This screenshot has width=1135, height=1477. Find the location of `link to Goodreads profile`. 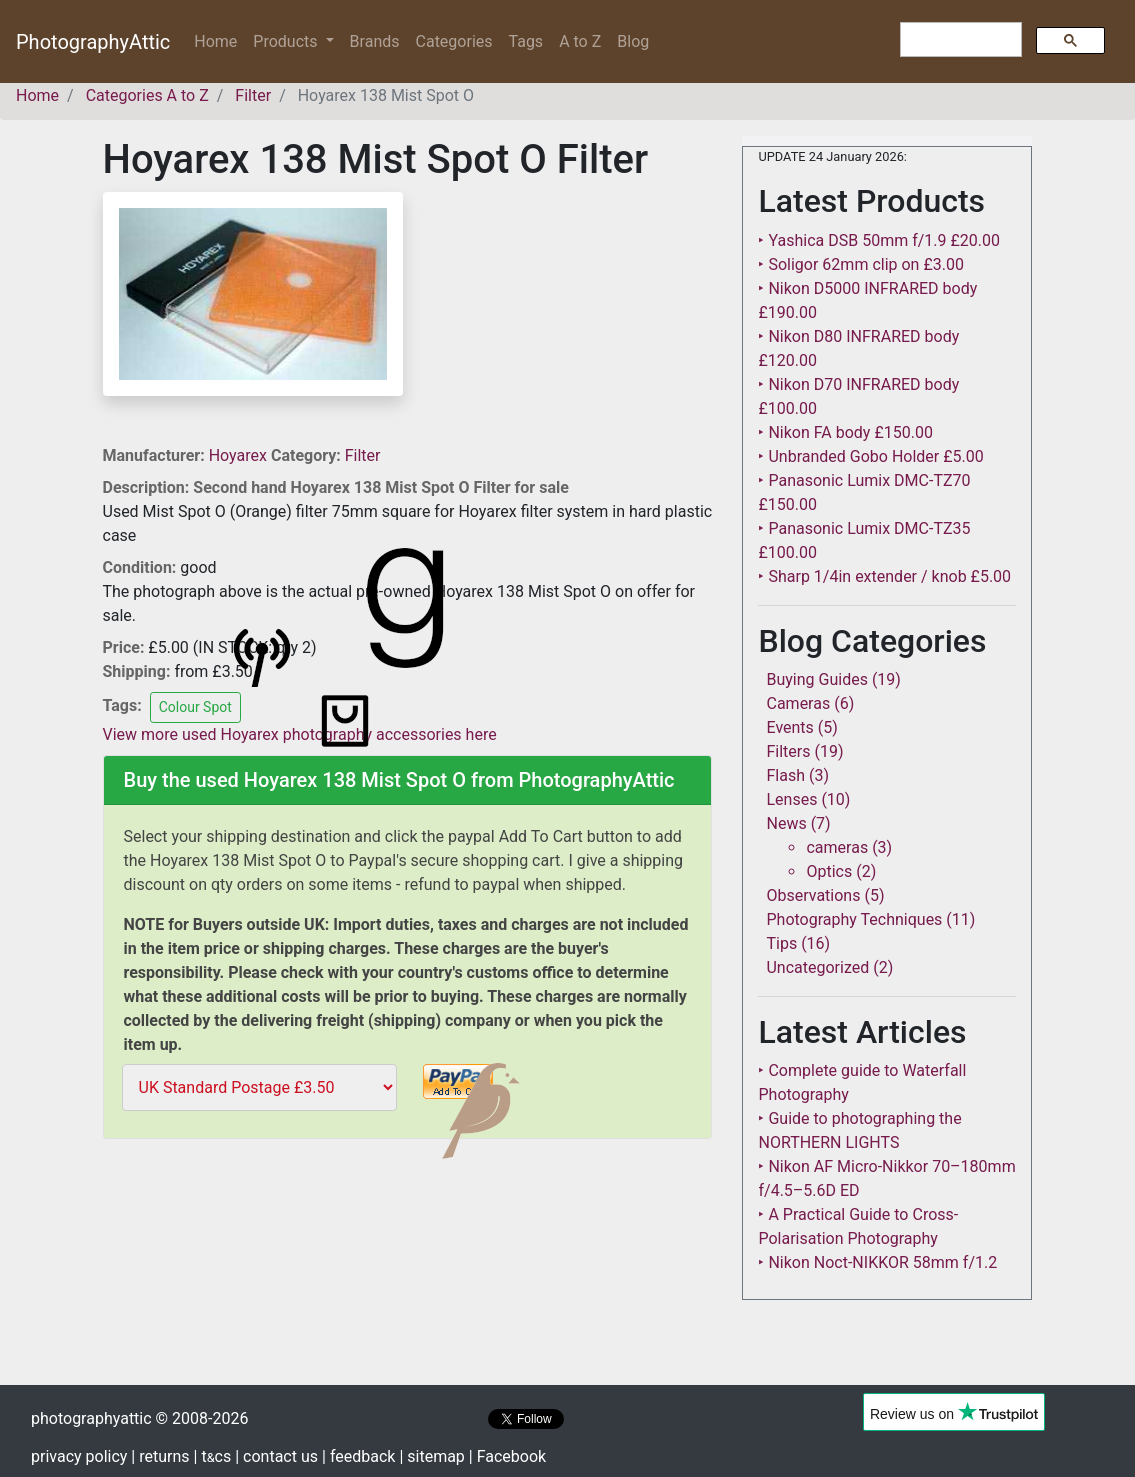

link to Goodreads profile is located at coordinates (405, 608).